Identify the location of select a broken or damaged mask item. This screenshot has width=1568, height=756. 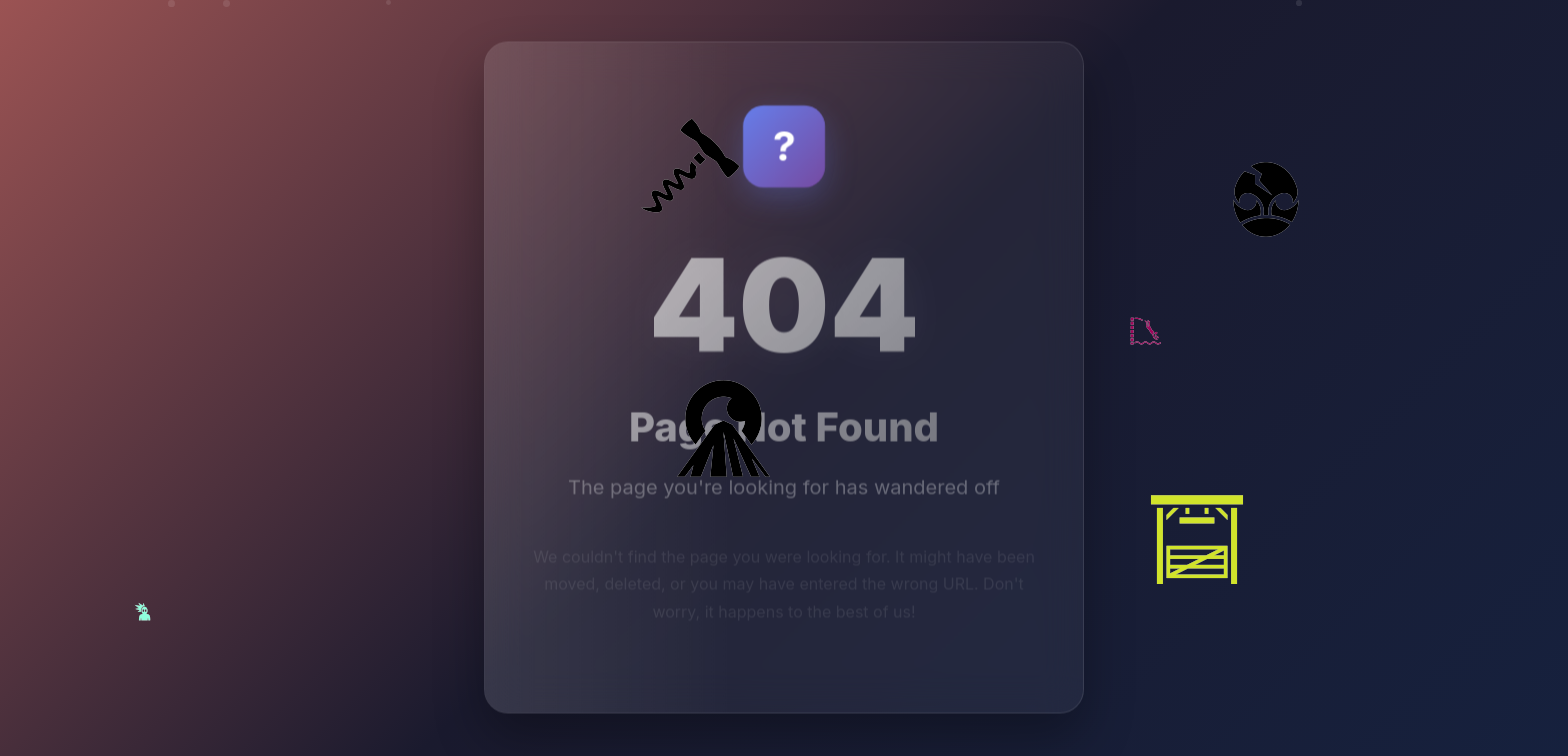
(1266, 199).